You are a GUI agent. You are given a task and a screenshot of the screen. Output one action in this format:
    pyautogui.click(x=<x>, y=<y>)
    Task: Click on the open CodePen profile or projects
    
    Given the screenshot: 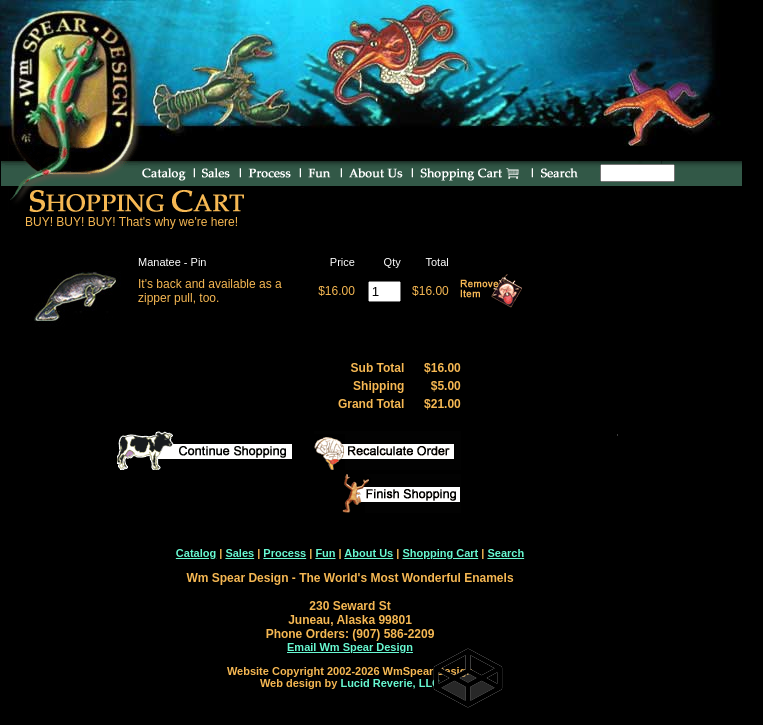 What is the action you would take?
    pyautogui.click(x=468, y=678)
    